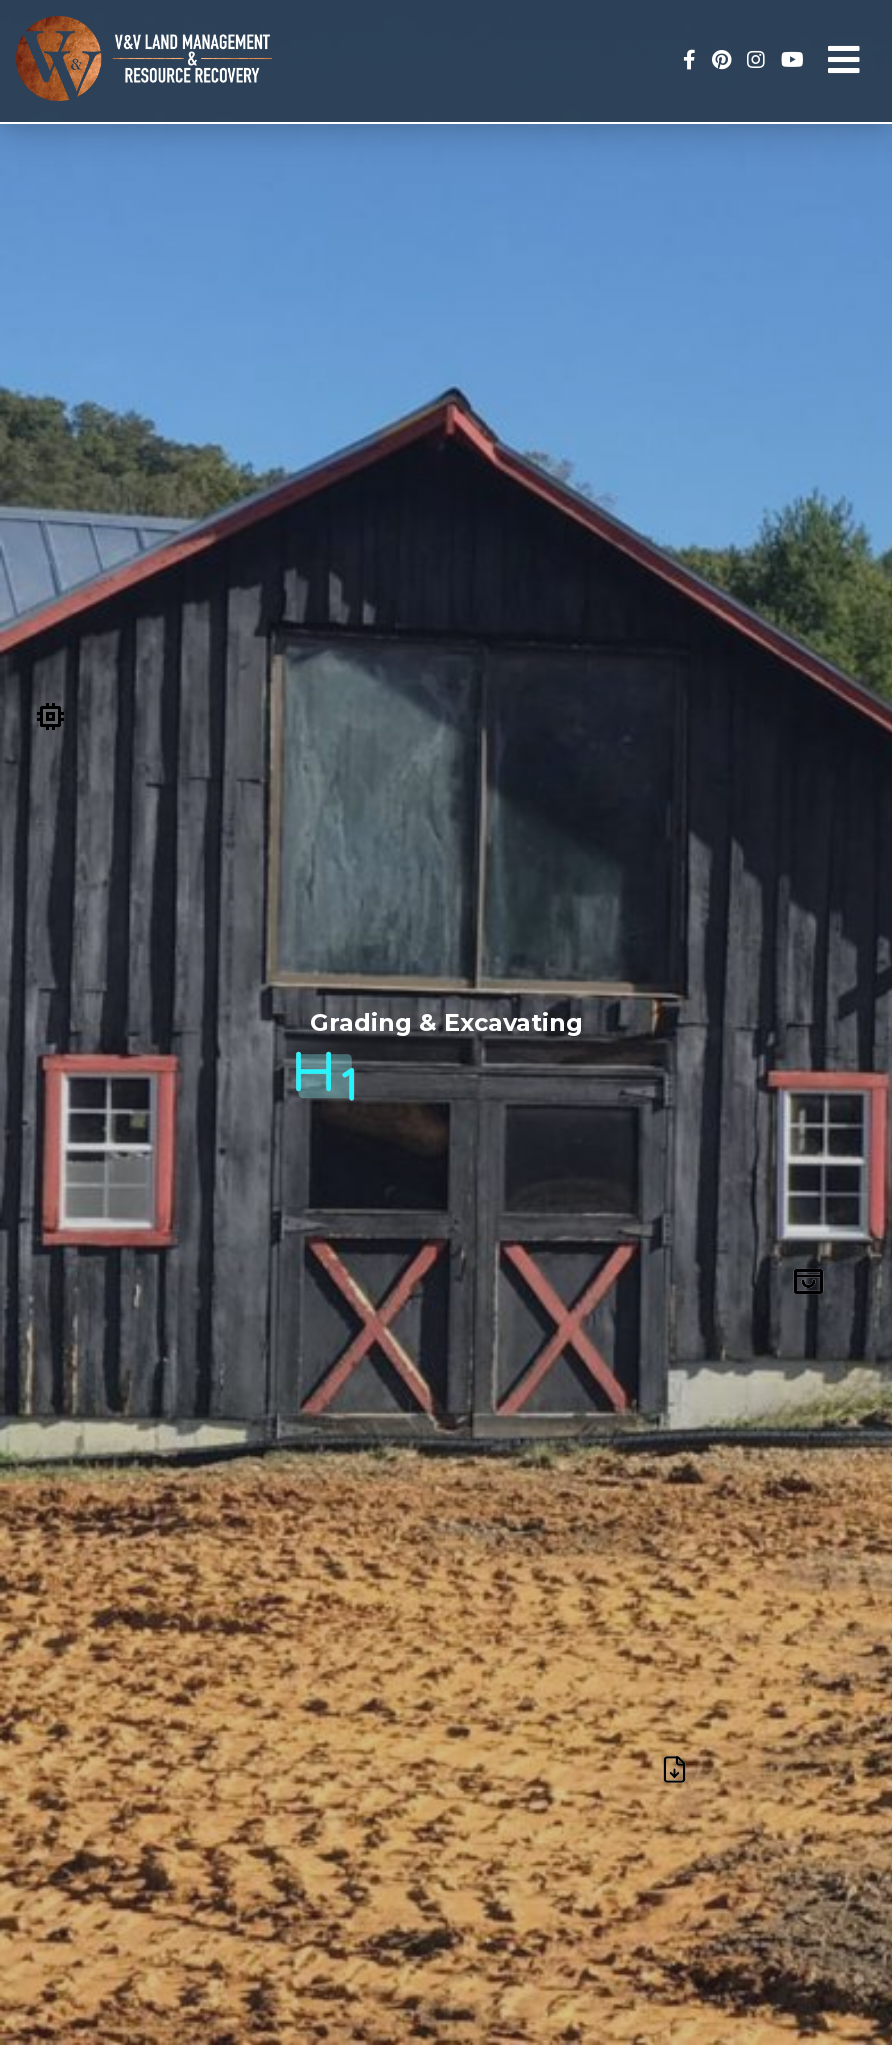 This screenshot has width=892, height=2045. I want to click on view device memory or RAM usage, so click(50, 716).